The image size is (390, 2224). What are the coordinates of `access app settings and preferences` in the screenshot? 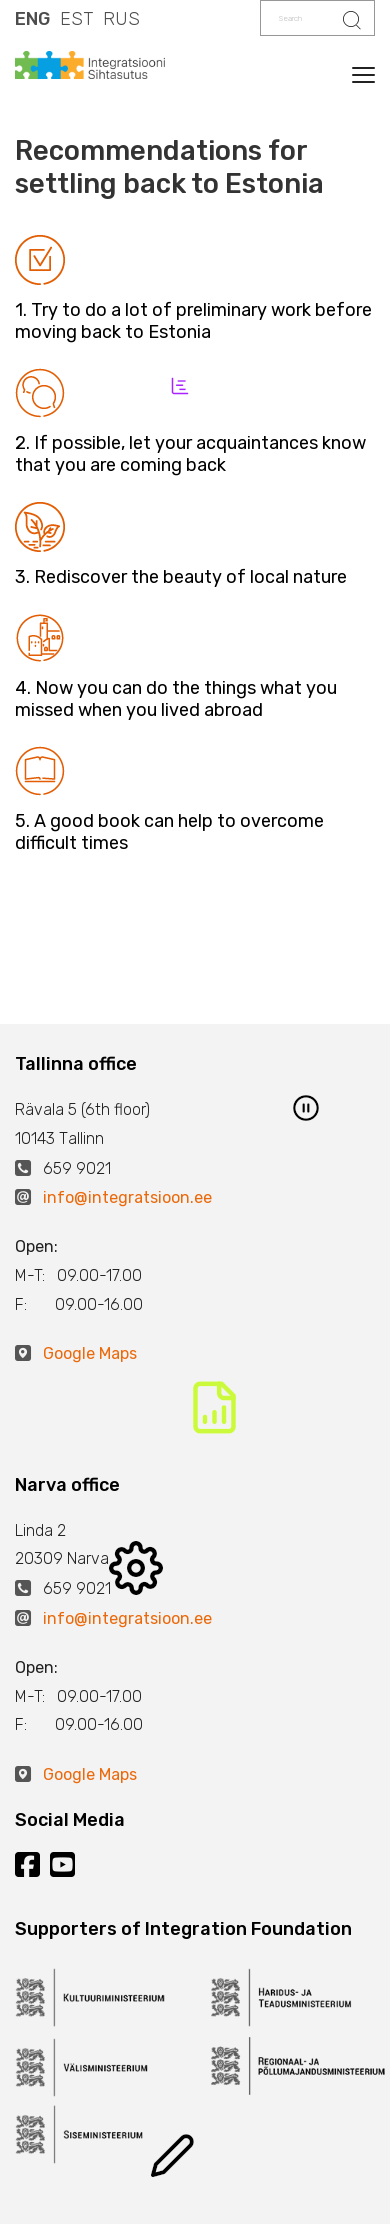 It's located at (136, 1568).